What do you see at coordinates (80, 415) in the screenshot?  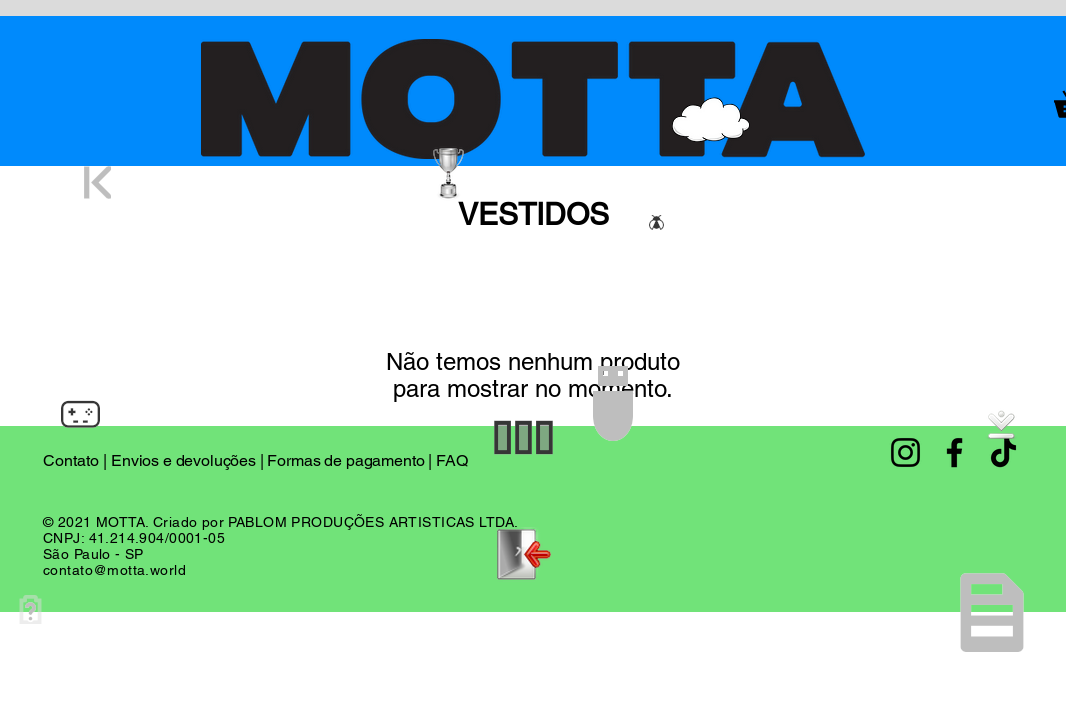 I see `connect a game controller` at bounding box center [80, 415].